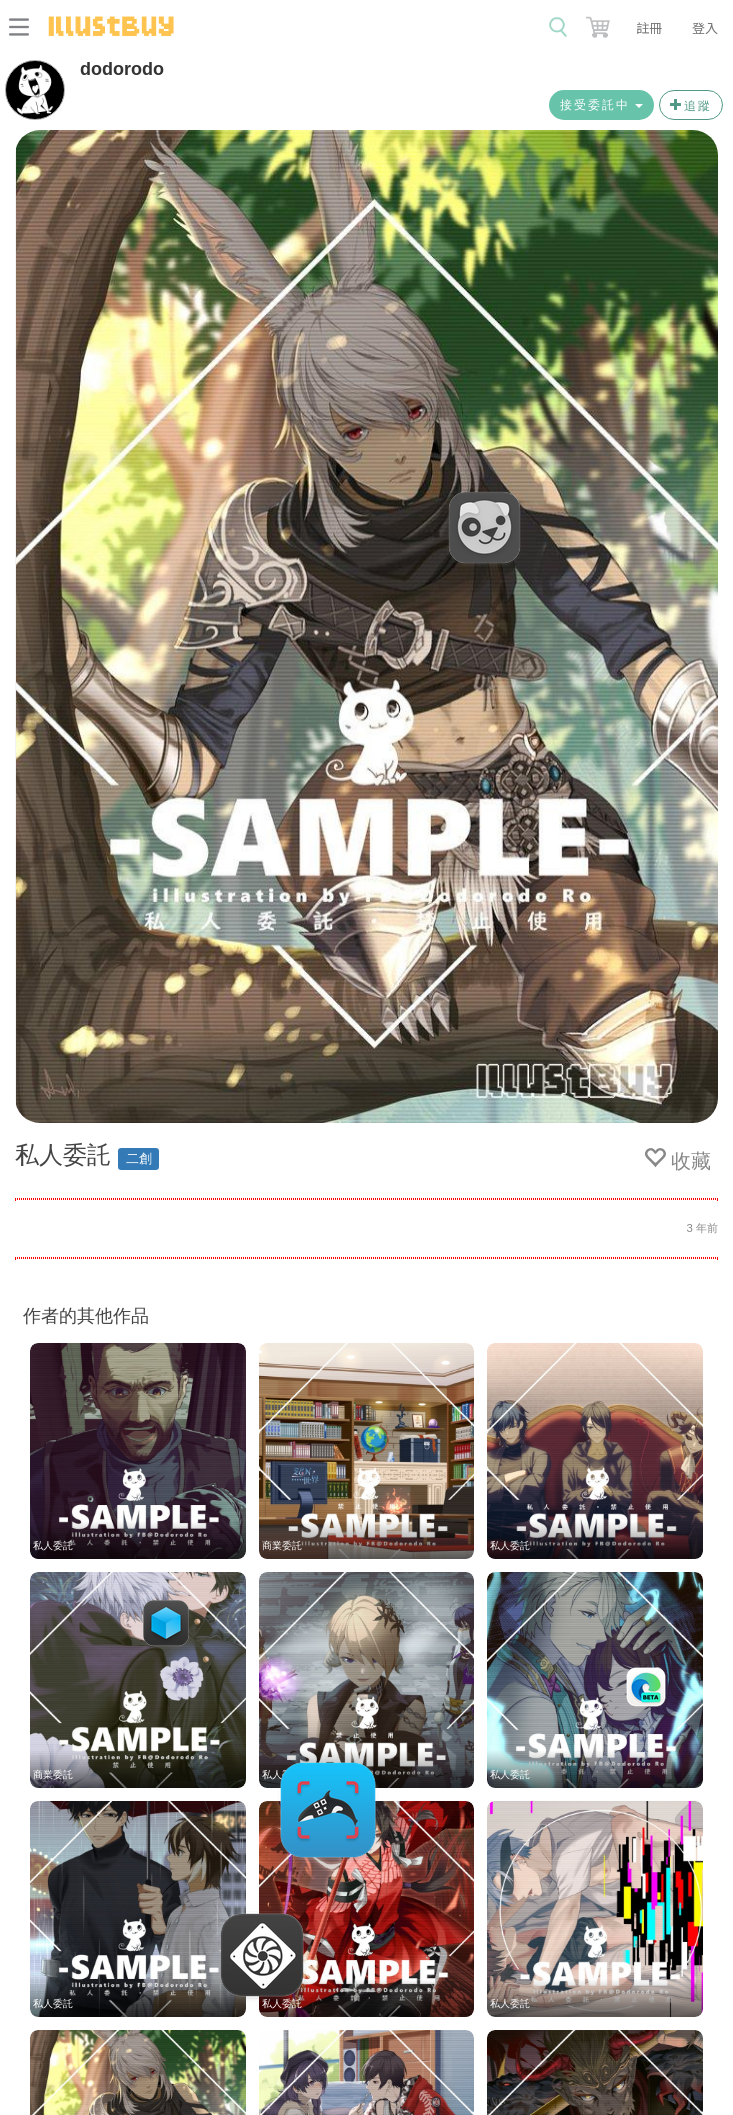 The height and width of the screenshot is (2115, 733). Describe the element at coordinates (262, 1955) in the screenshot. I see `open system engineering or hardware settings` at that location.